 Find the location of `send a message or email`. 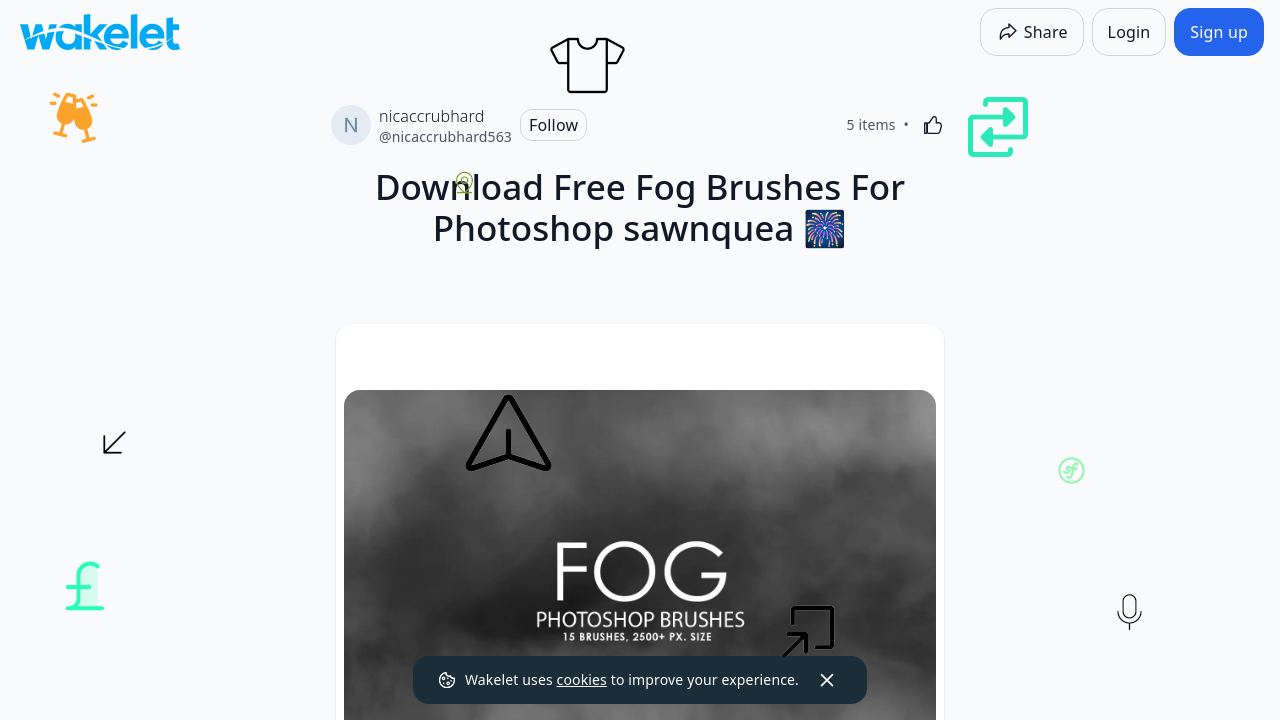

send a message or email is located at coordinates (508, 434).